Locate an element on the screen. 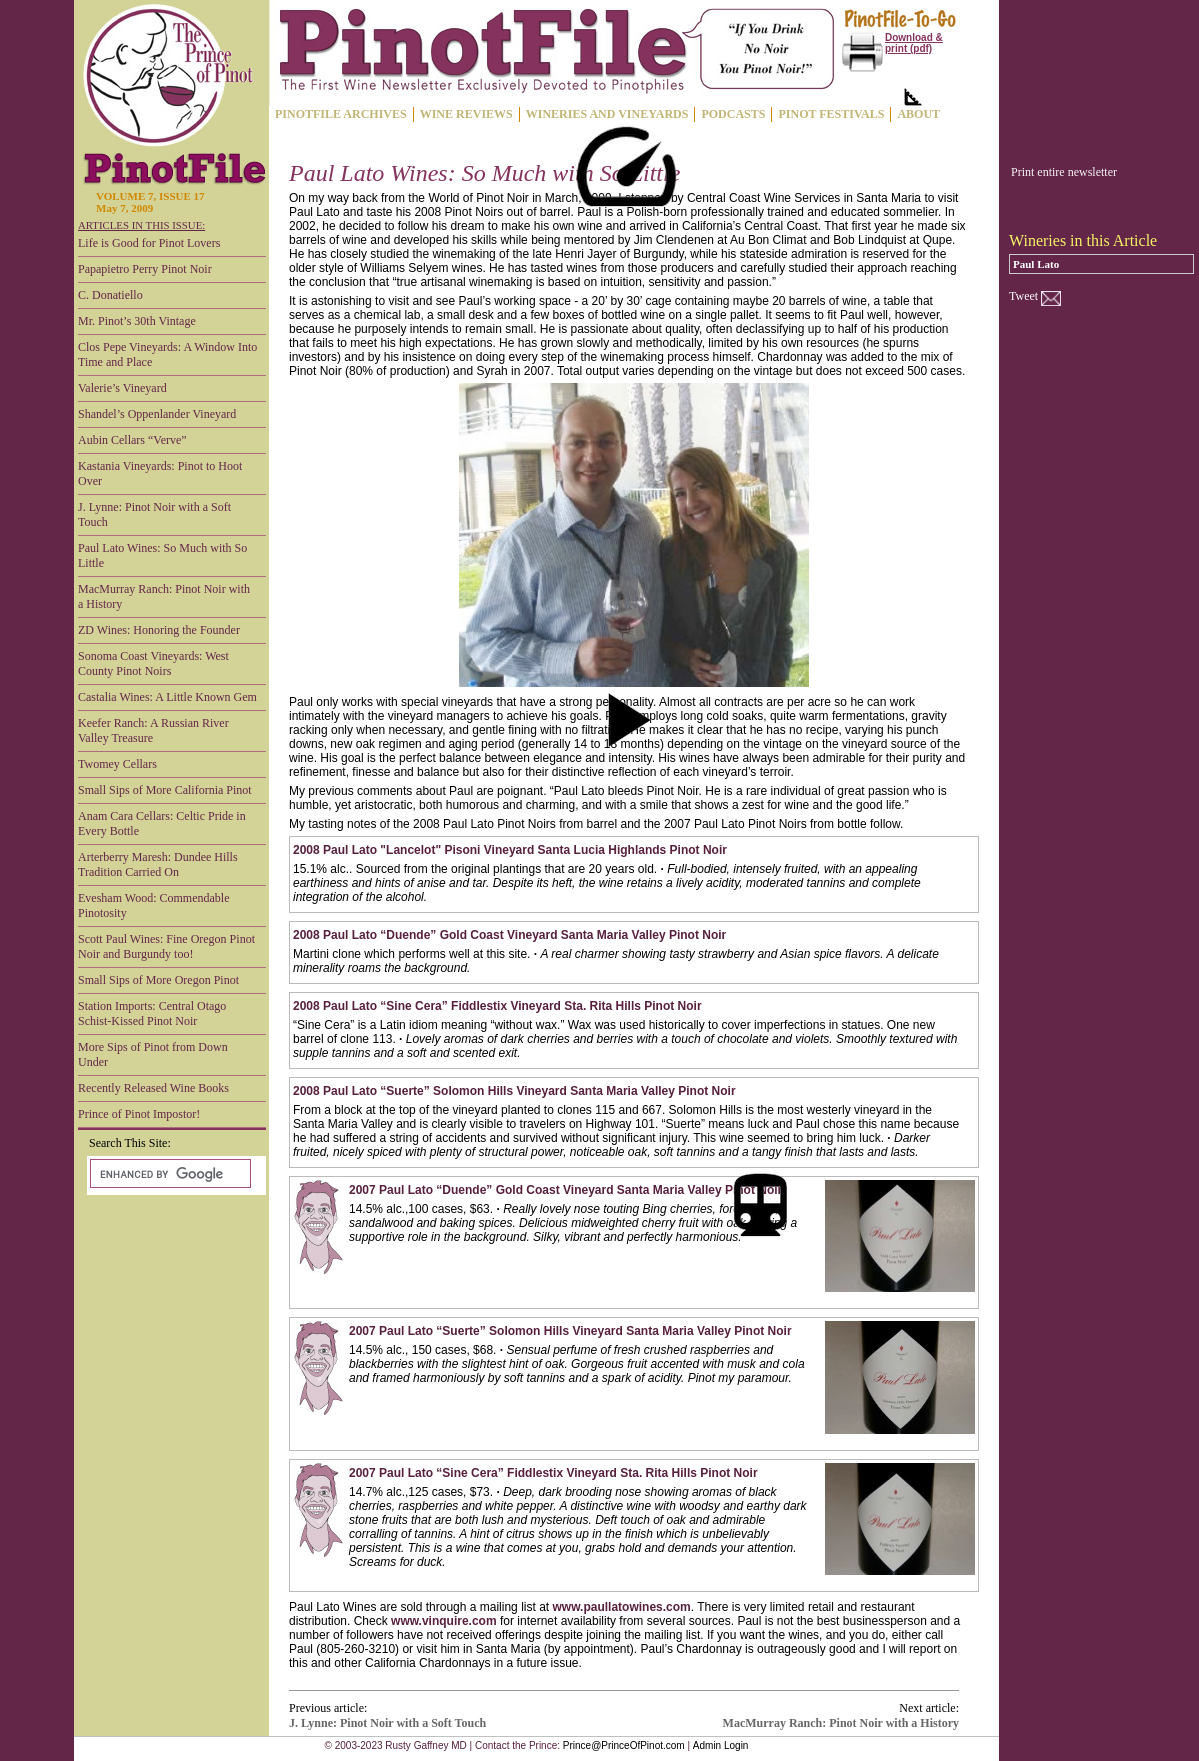 The image size is (1199, 1761). measure area or square footage is located at coordinates (913, 96).